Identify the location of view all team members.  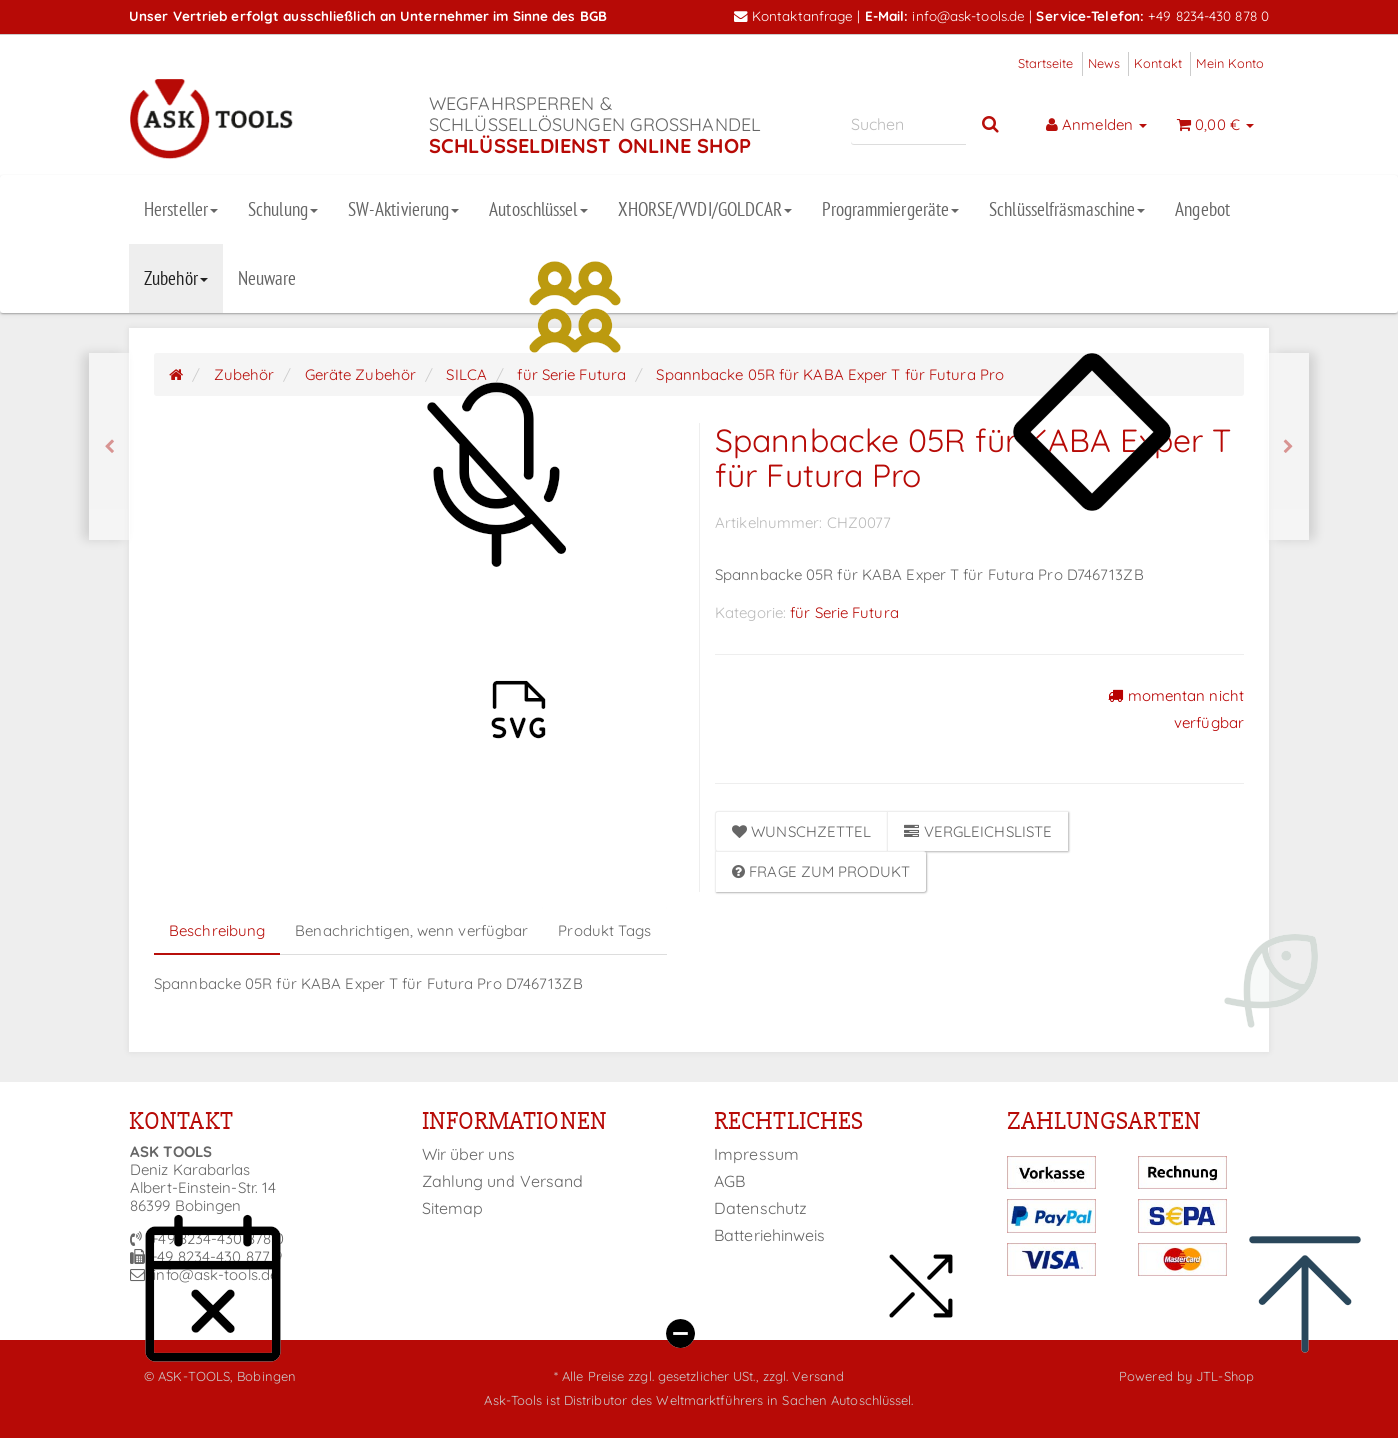
(575, 307).